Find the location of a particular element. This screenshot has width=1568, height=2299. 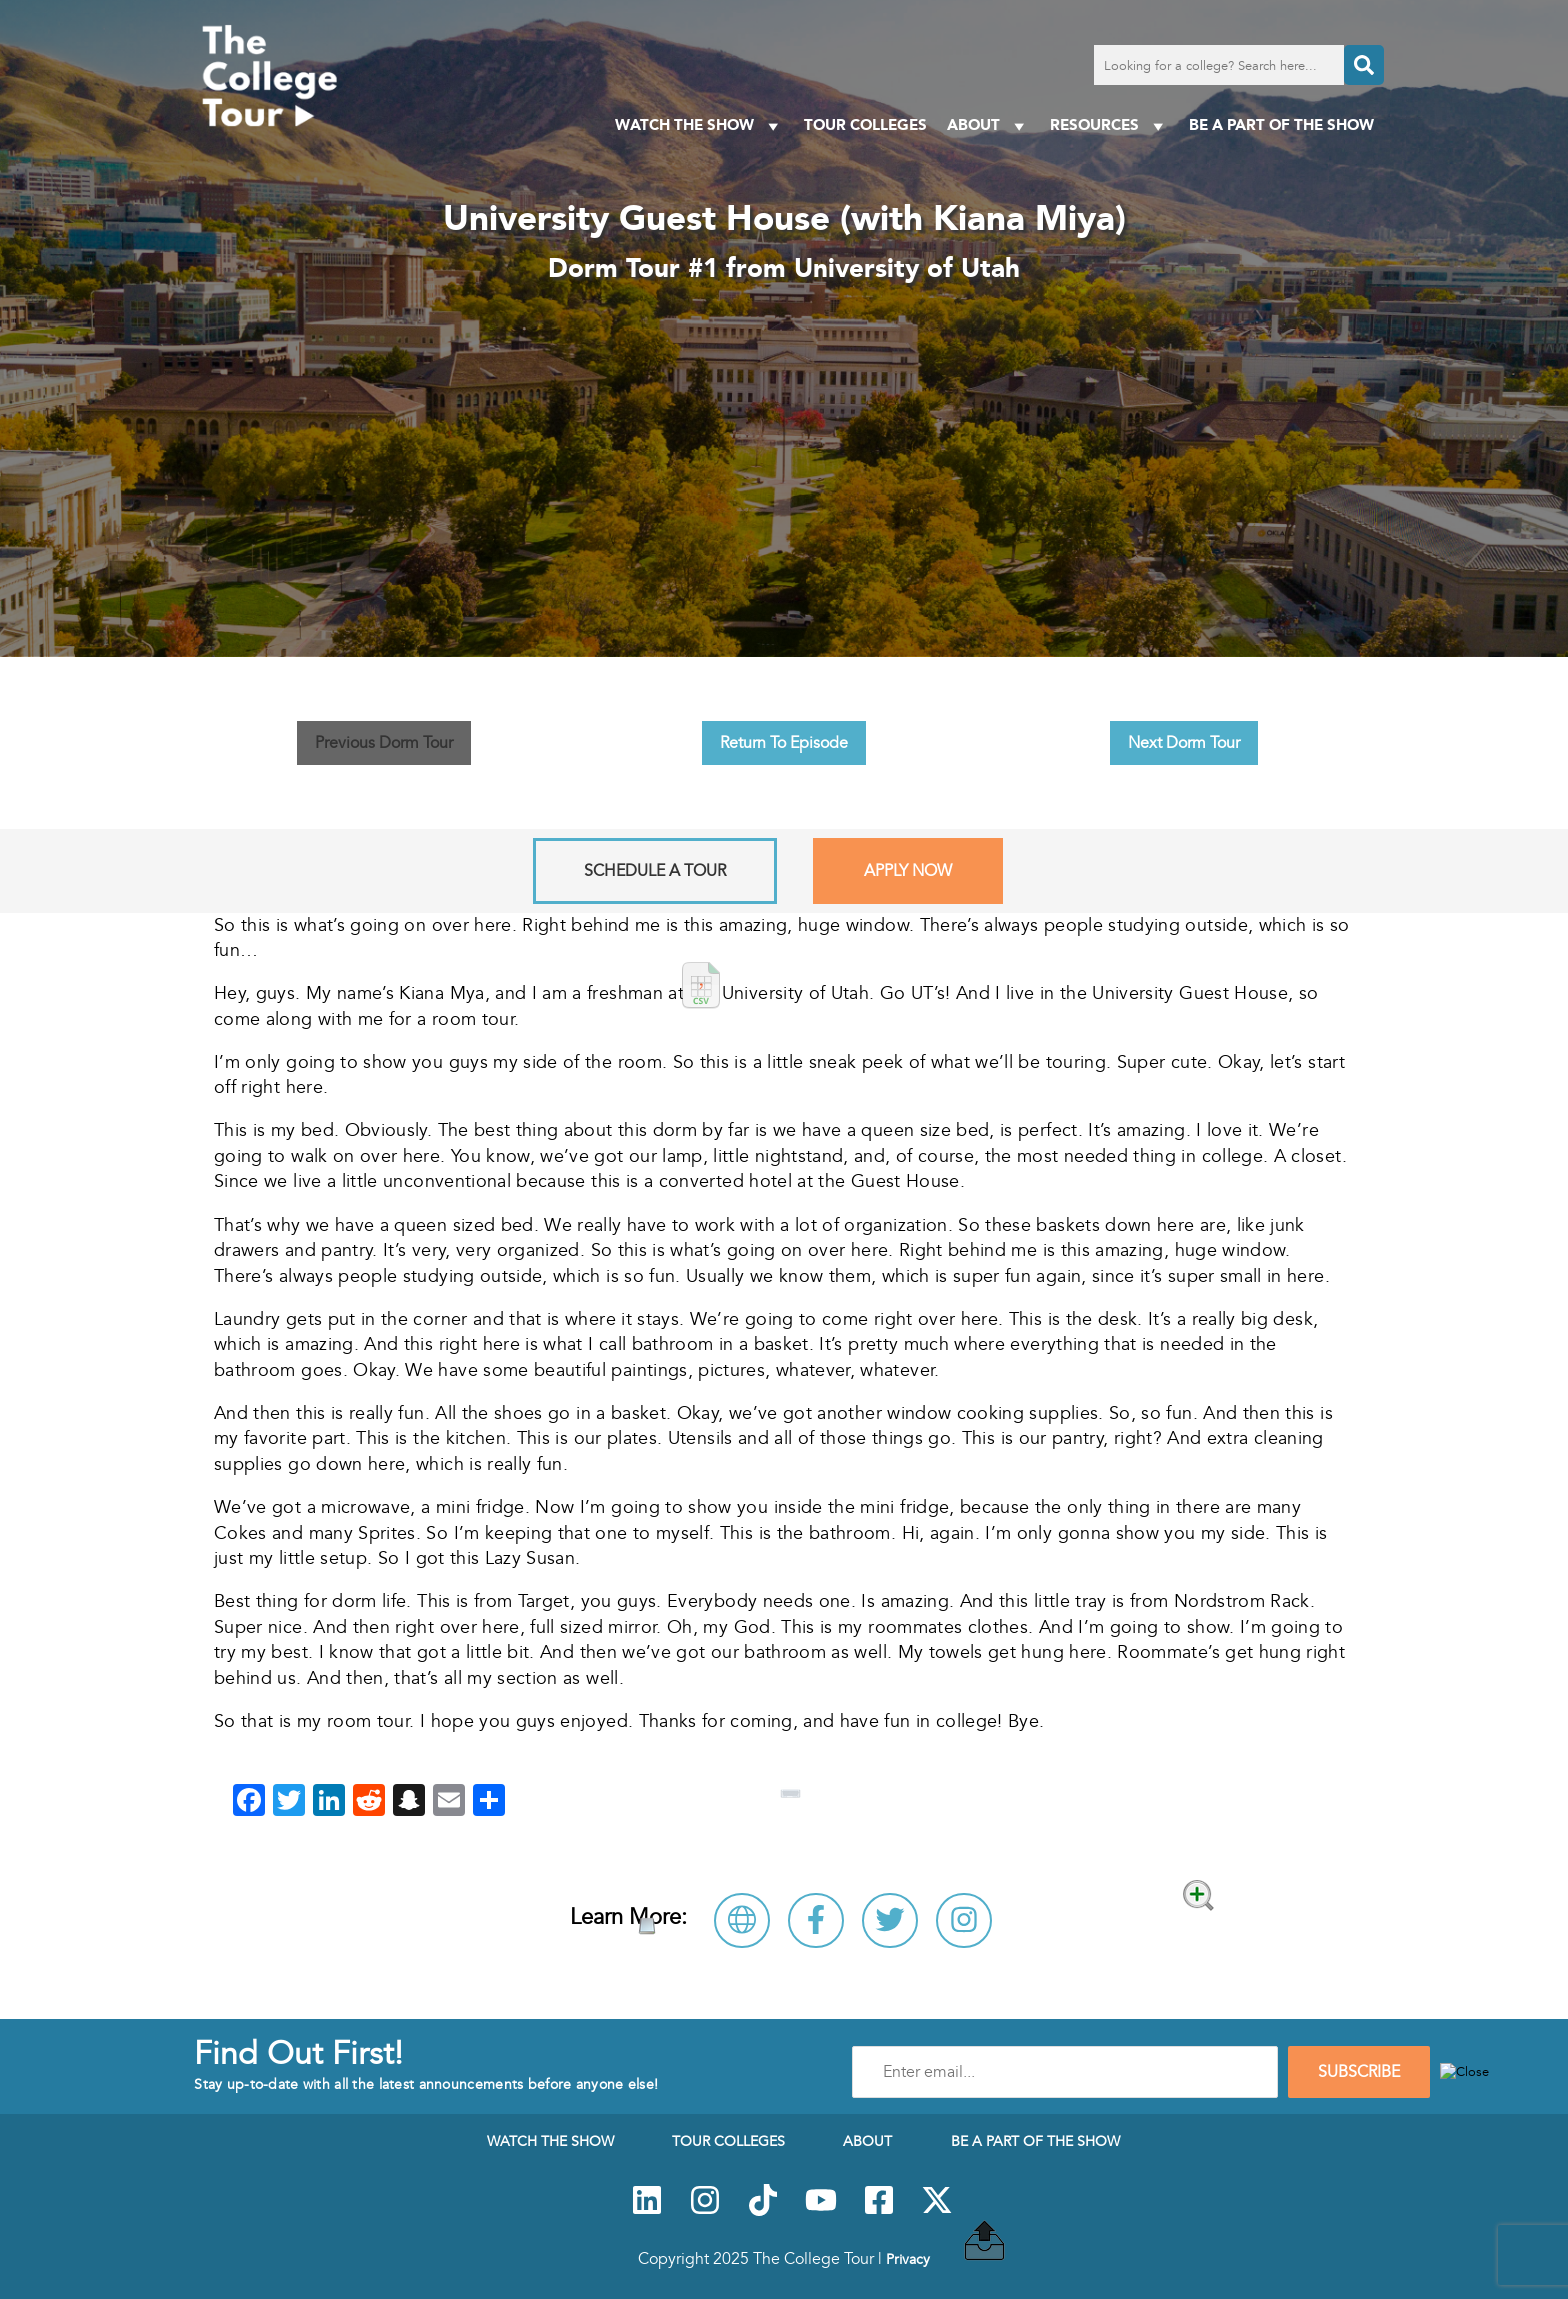

view outgoing mail in your outbox is located at coordinates (984, 2242).